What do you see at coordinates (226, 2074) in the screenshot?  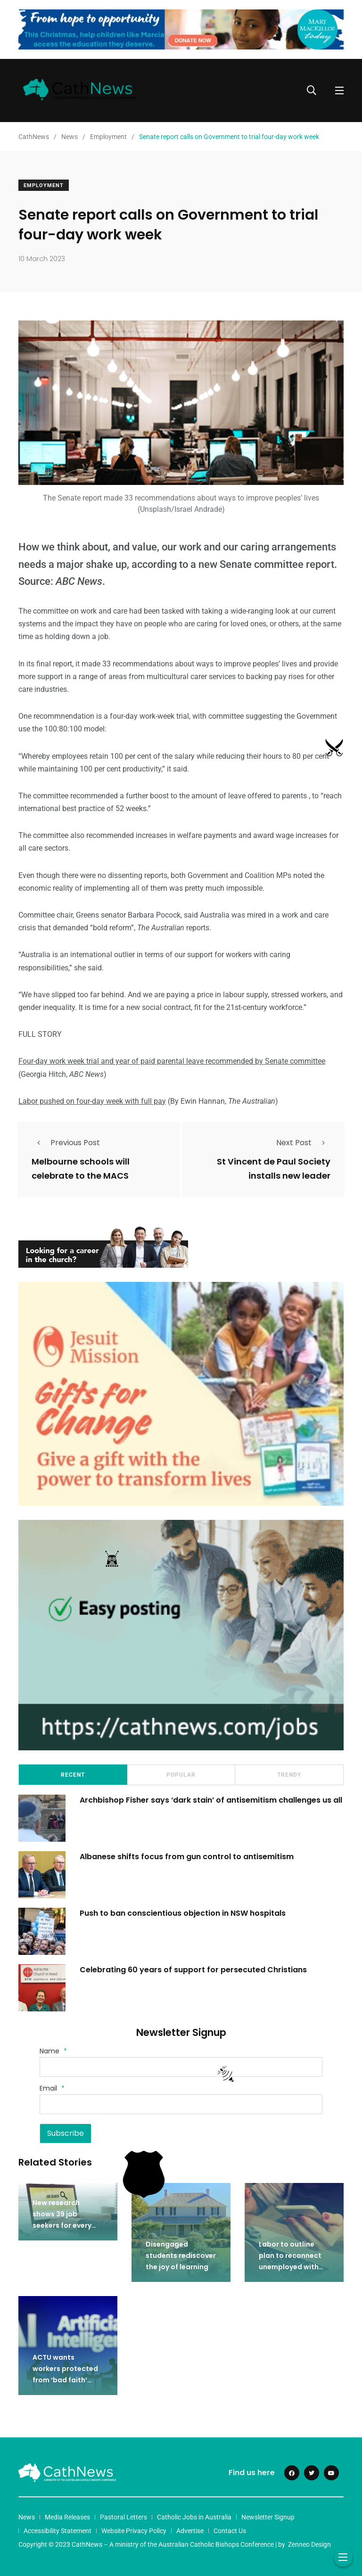 I see `access satellite communication settings` at bounding box center [226, 2074].